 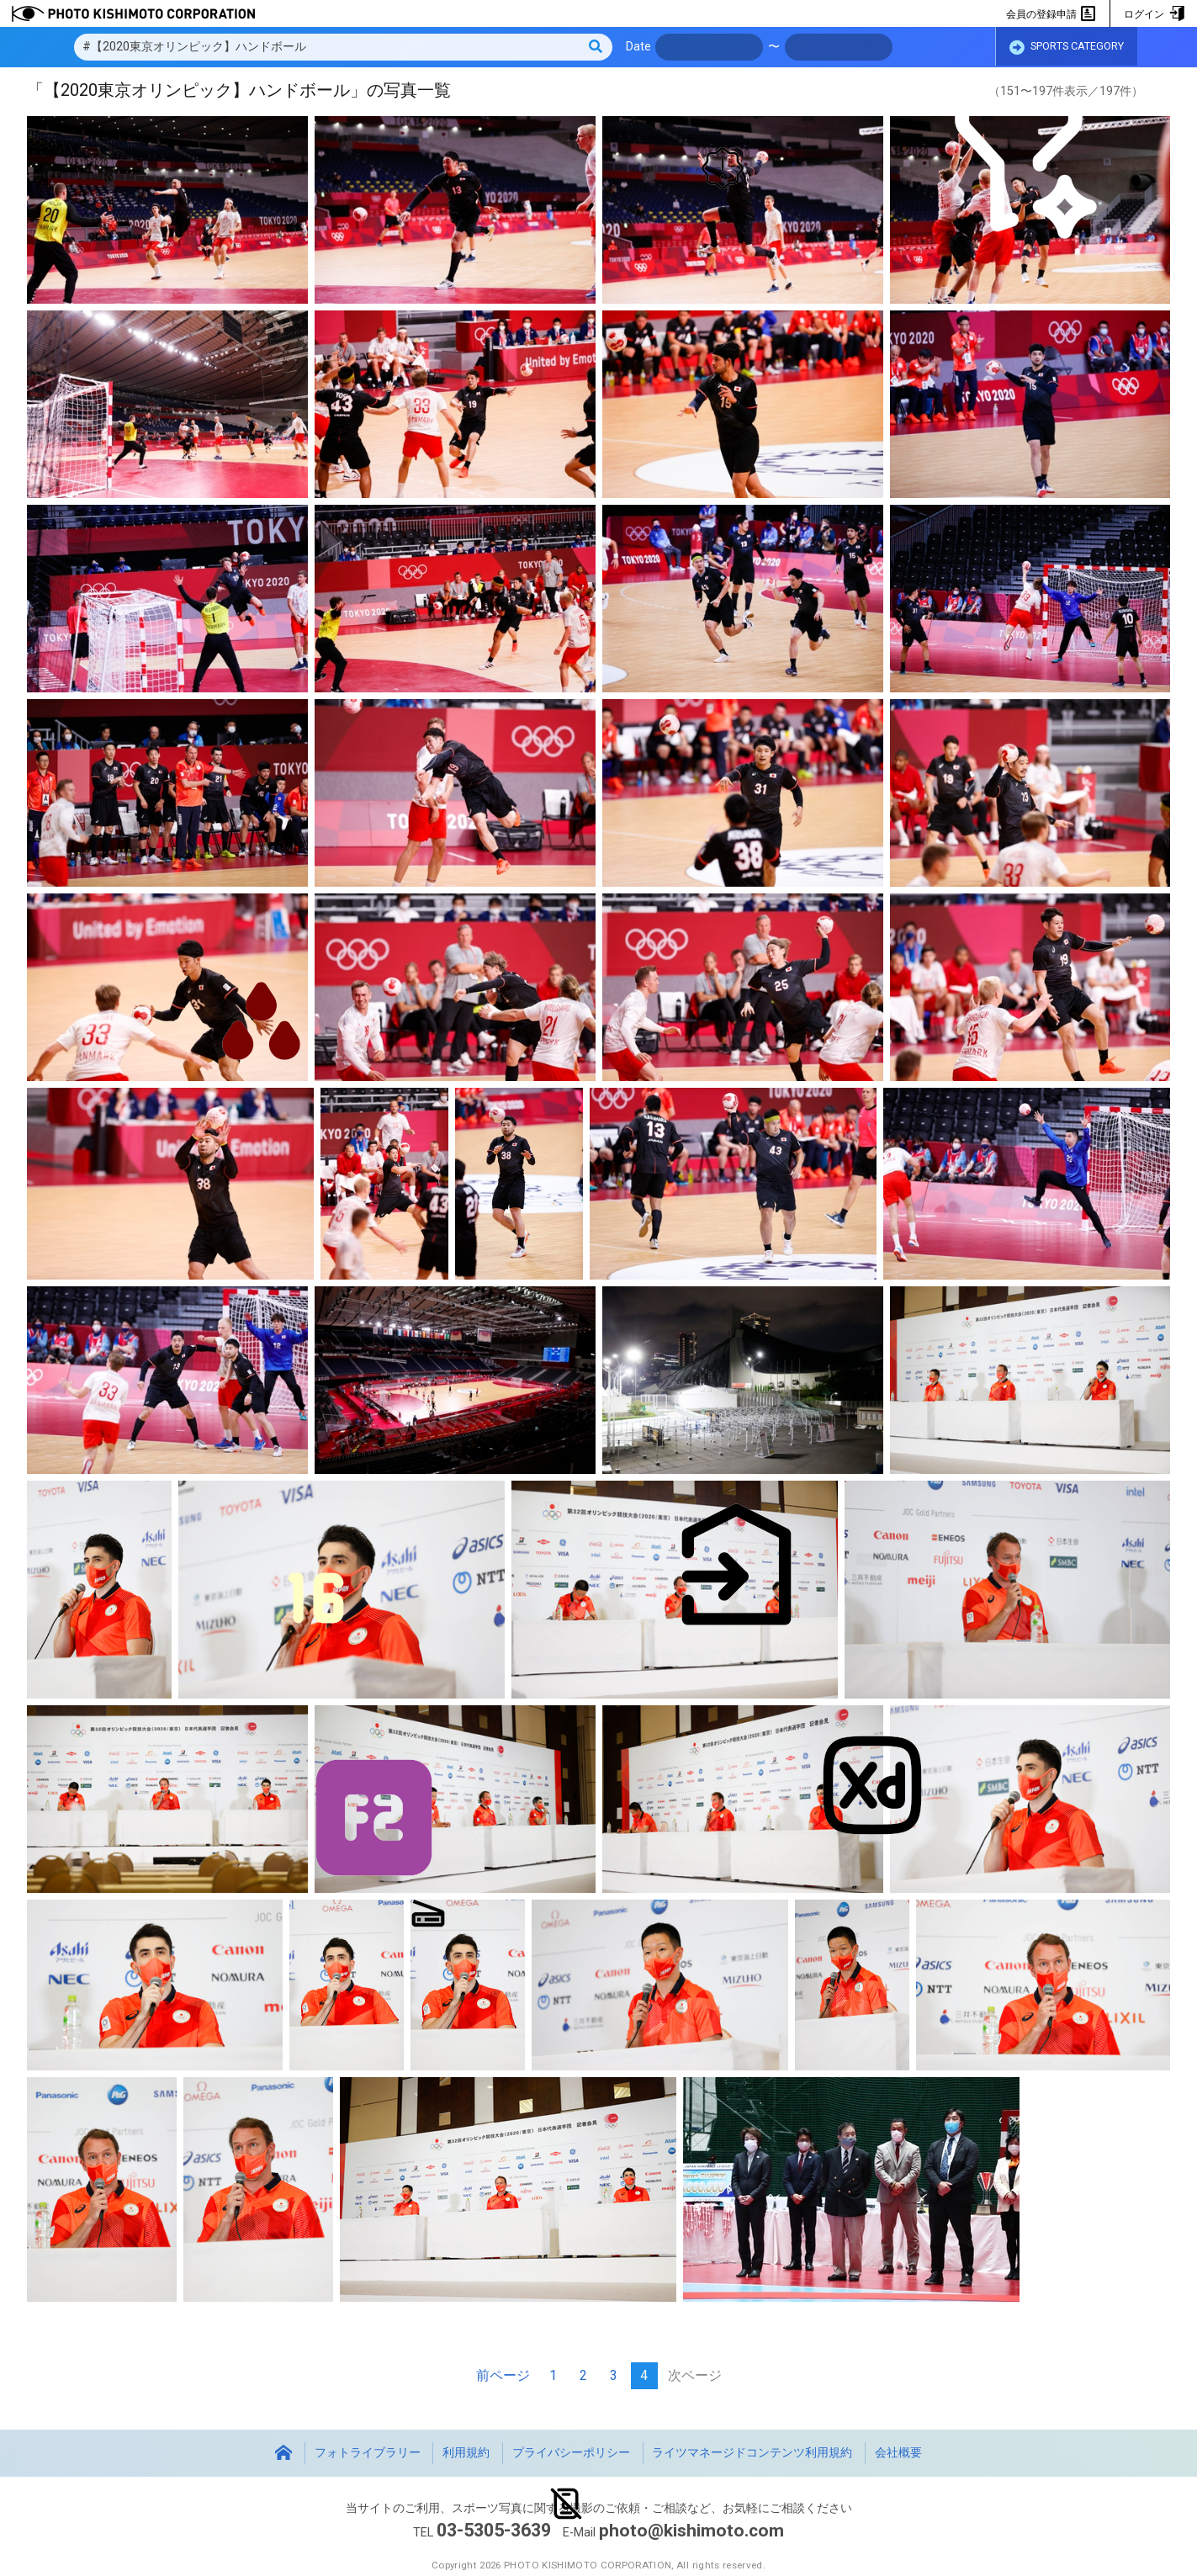 What do you see at coordinates (428, 1912) in the screenshot?
I see `scan a document or image` at bounding box center [428, 1912].